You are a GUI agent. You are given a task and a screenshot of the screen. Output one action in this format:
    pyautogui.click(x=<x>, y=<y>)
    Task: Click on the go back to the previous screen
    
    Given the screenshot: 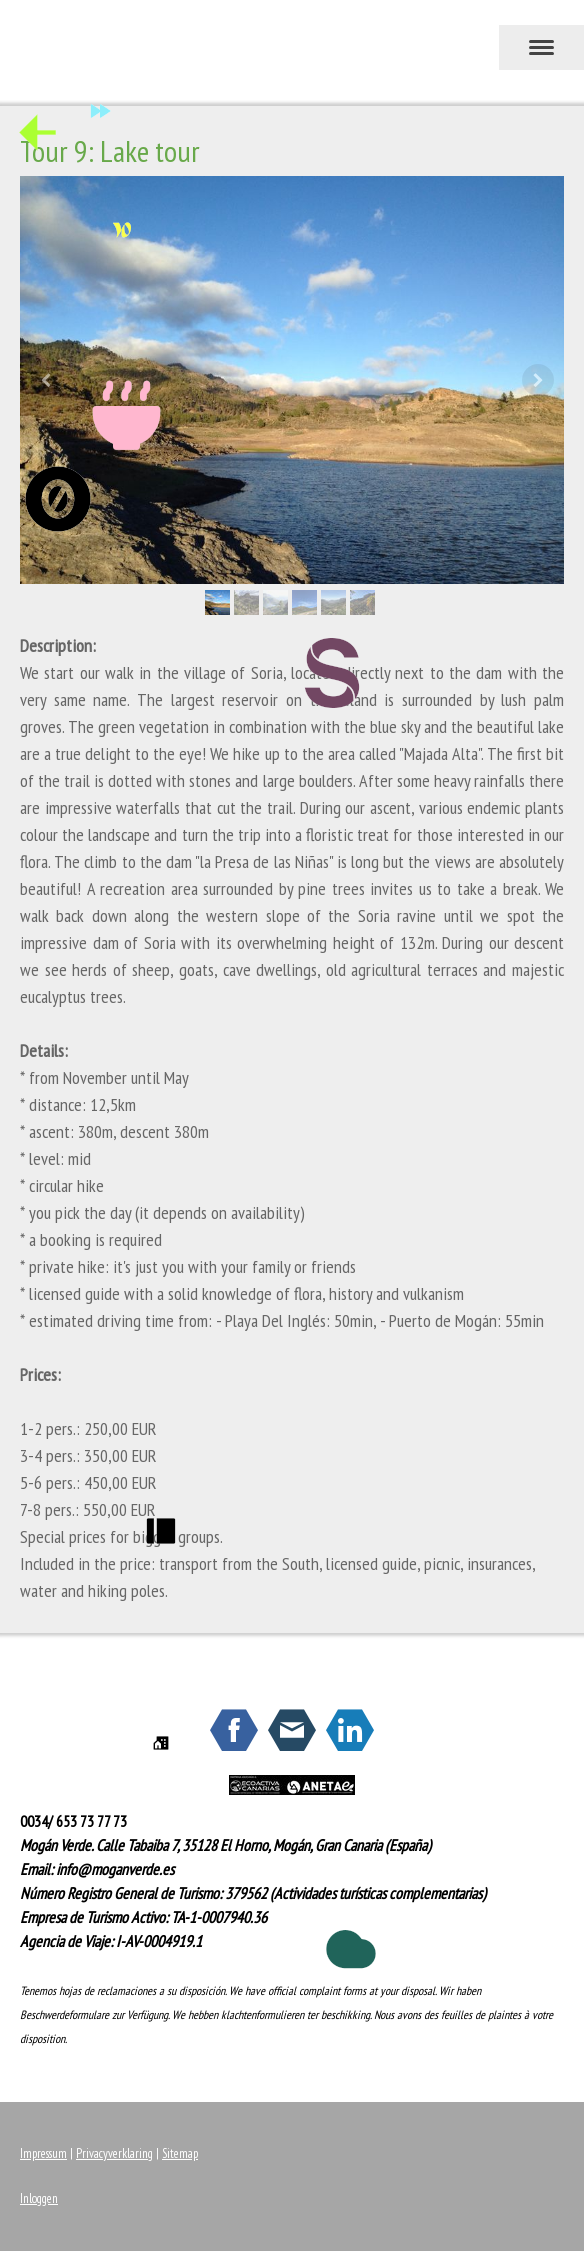 What is the action you would take?
    pyautogui.click(x=37, y=132)
    